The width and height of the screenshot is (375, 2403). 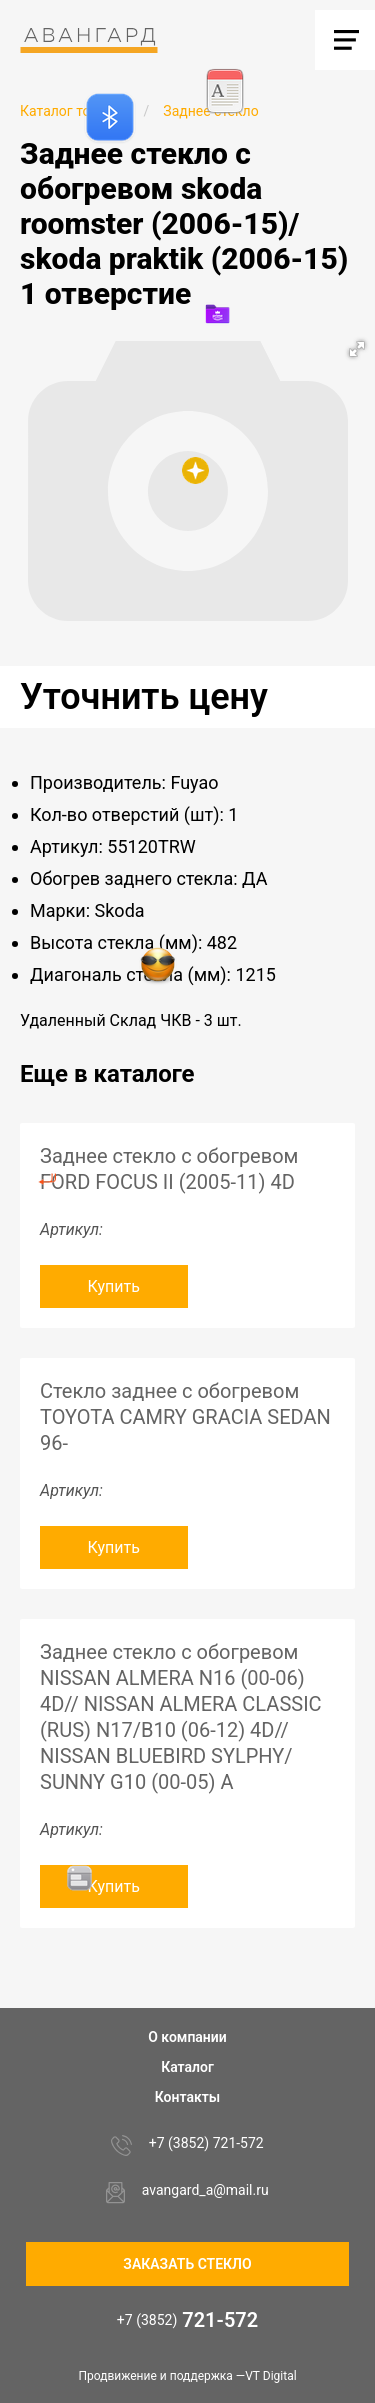 I want to click on open bluetooth settings, so click(x=110, y=118).